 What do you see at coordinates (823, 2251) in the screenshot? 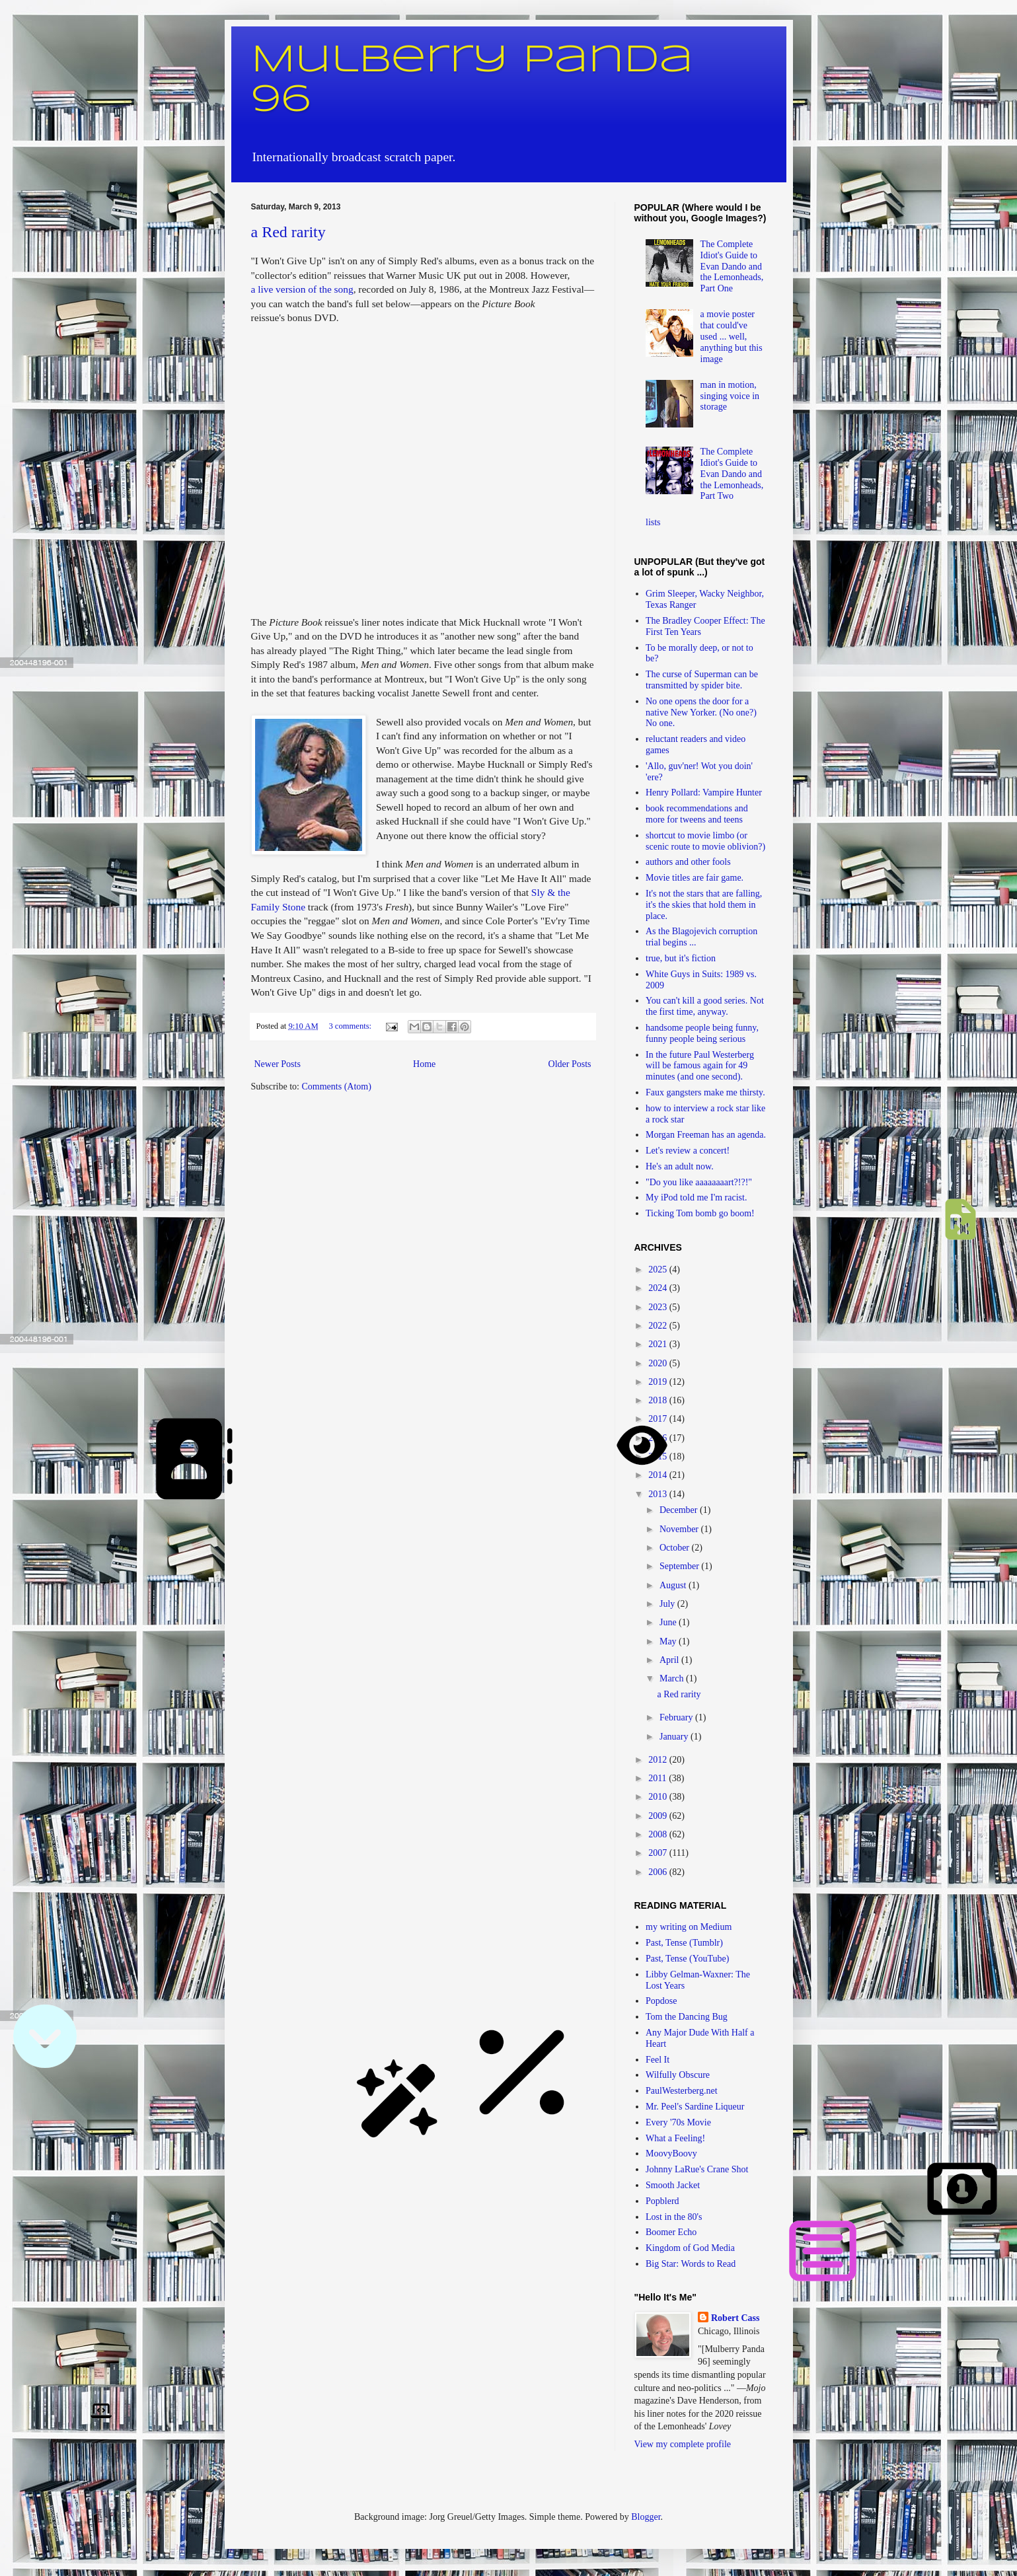
I see `view article or document content` at bounding box center [823, 2251].